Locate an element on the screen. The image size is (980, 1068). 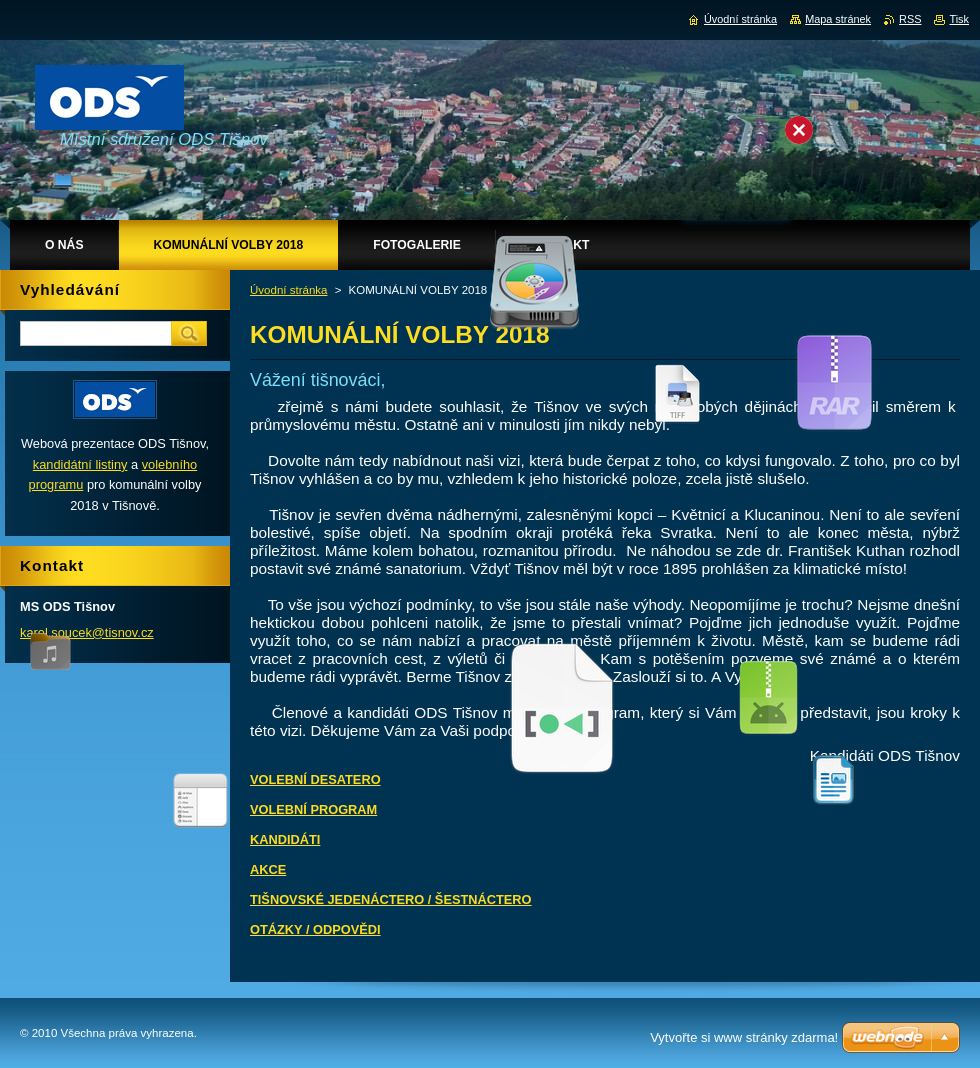
access system preferences from the sidebar is located at coordinates (199, 800).